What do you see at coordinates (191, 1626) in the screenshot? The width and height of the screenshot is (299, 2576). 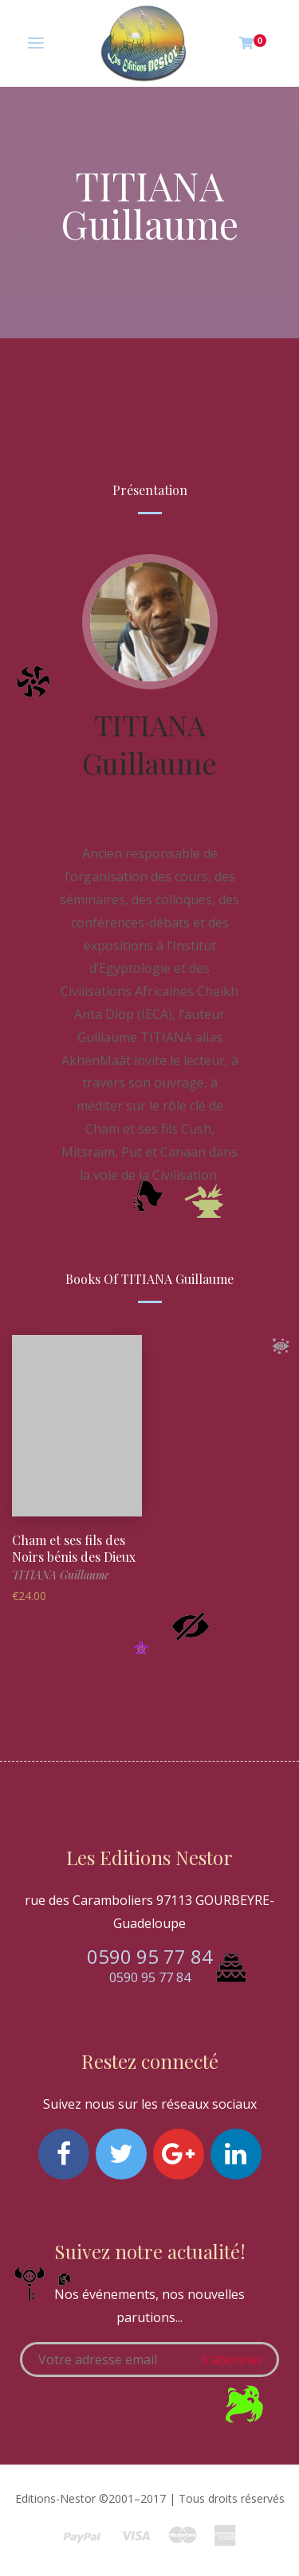 I see `hide content or toggle visibility off` at bounding box center [191, 1626].